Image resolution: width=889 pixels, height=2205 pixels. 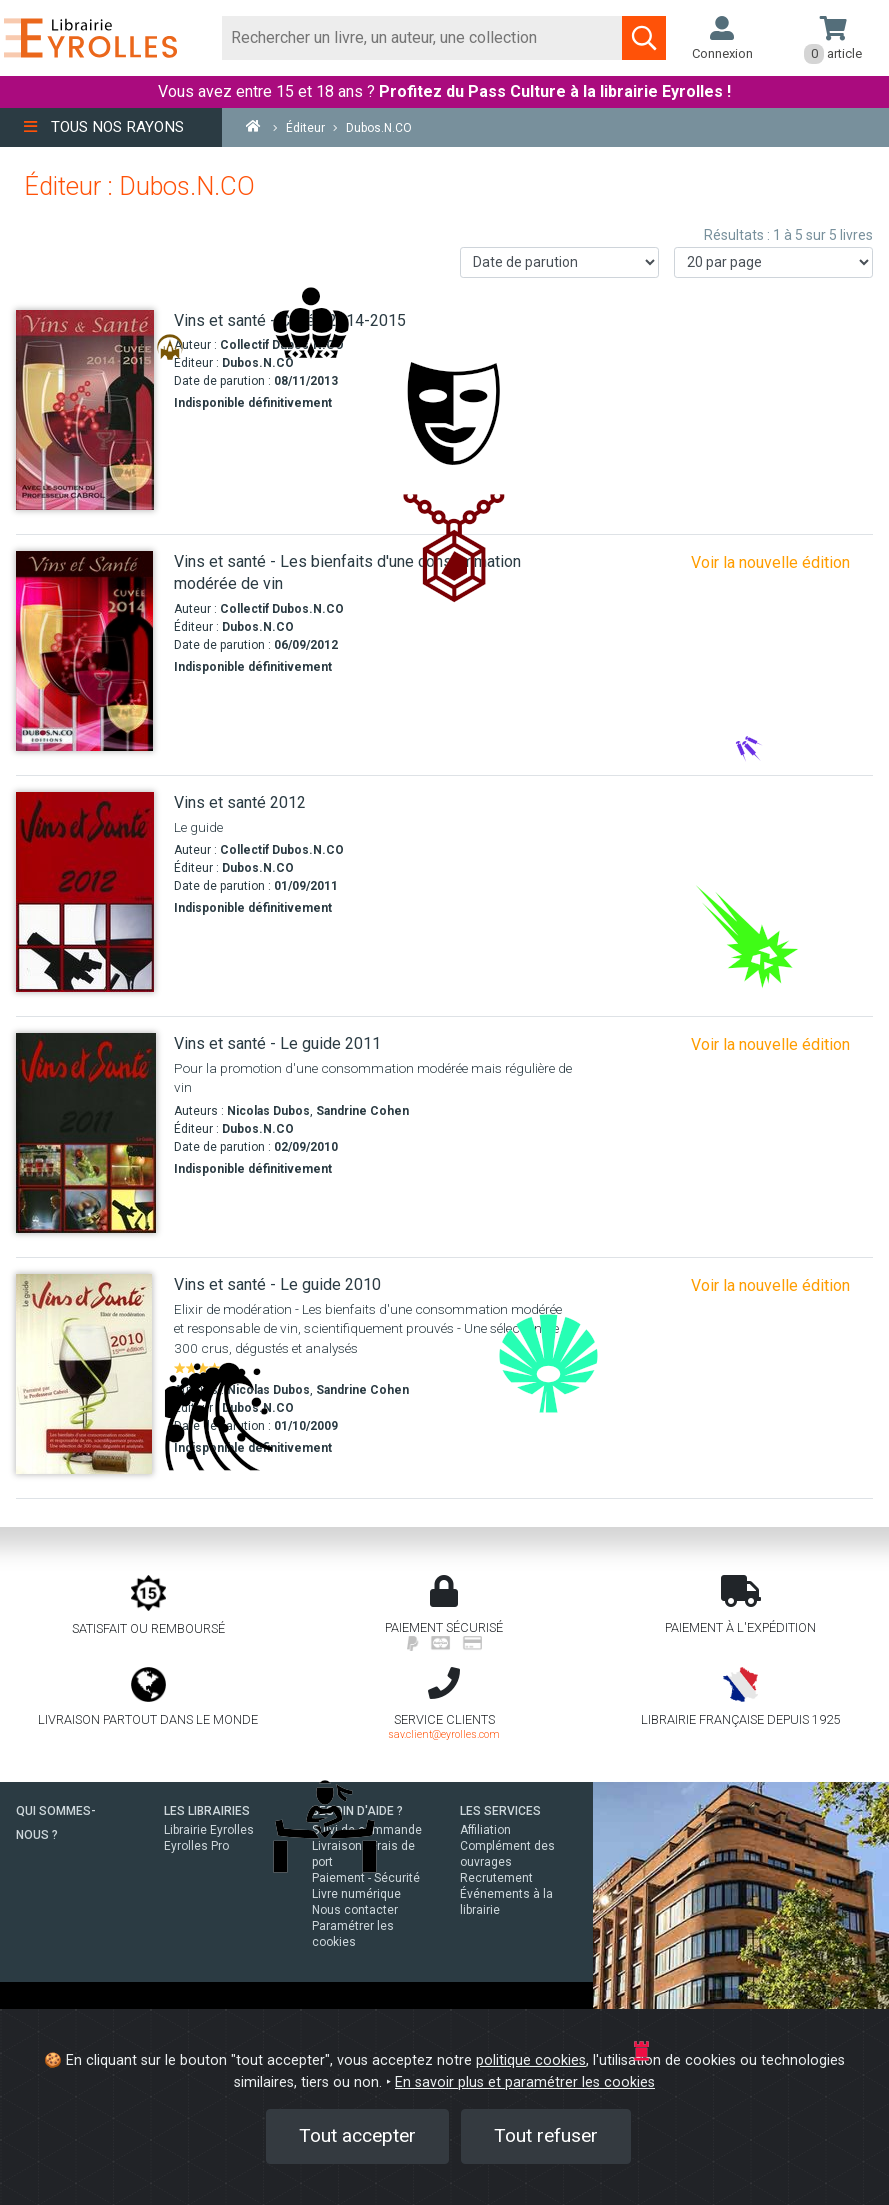 I want to click on indicates water or ocean-themed content, so click(x=219, y=1416).